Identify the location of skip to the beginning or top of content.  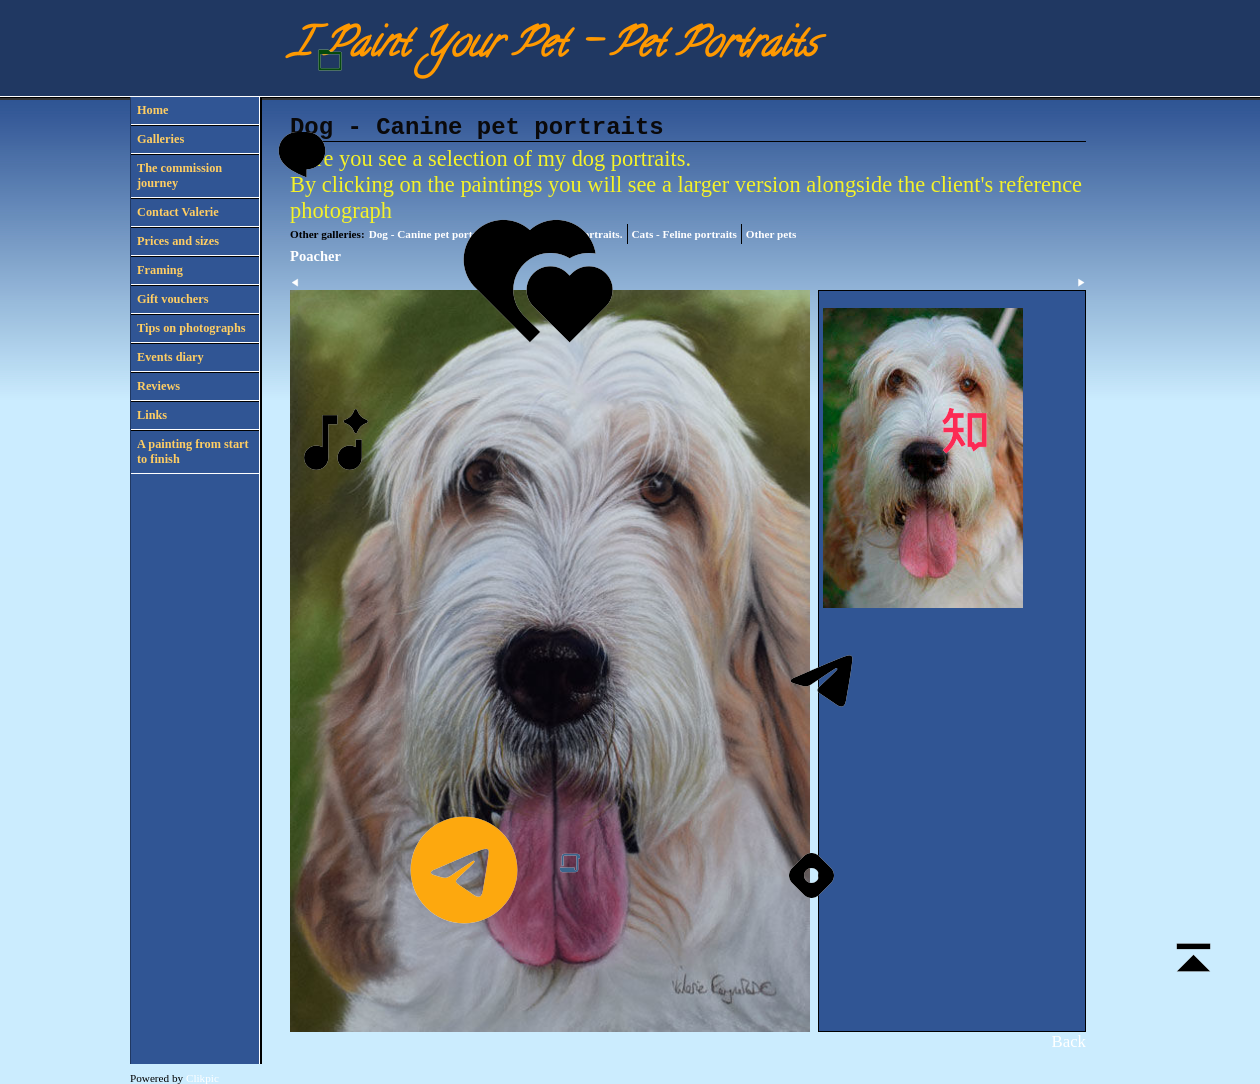
(1193, 957).